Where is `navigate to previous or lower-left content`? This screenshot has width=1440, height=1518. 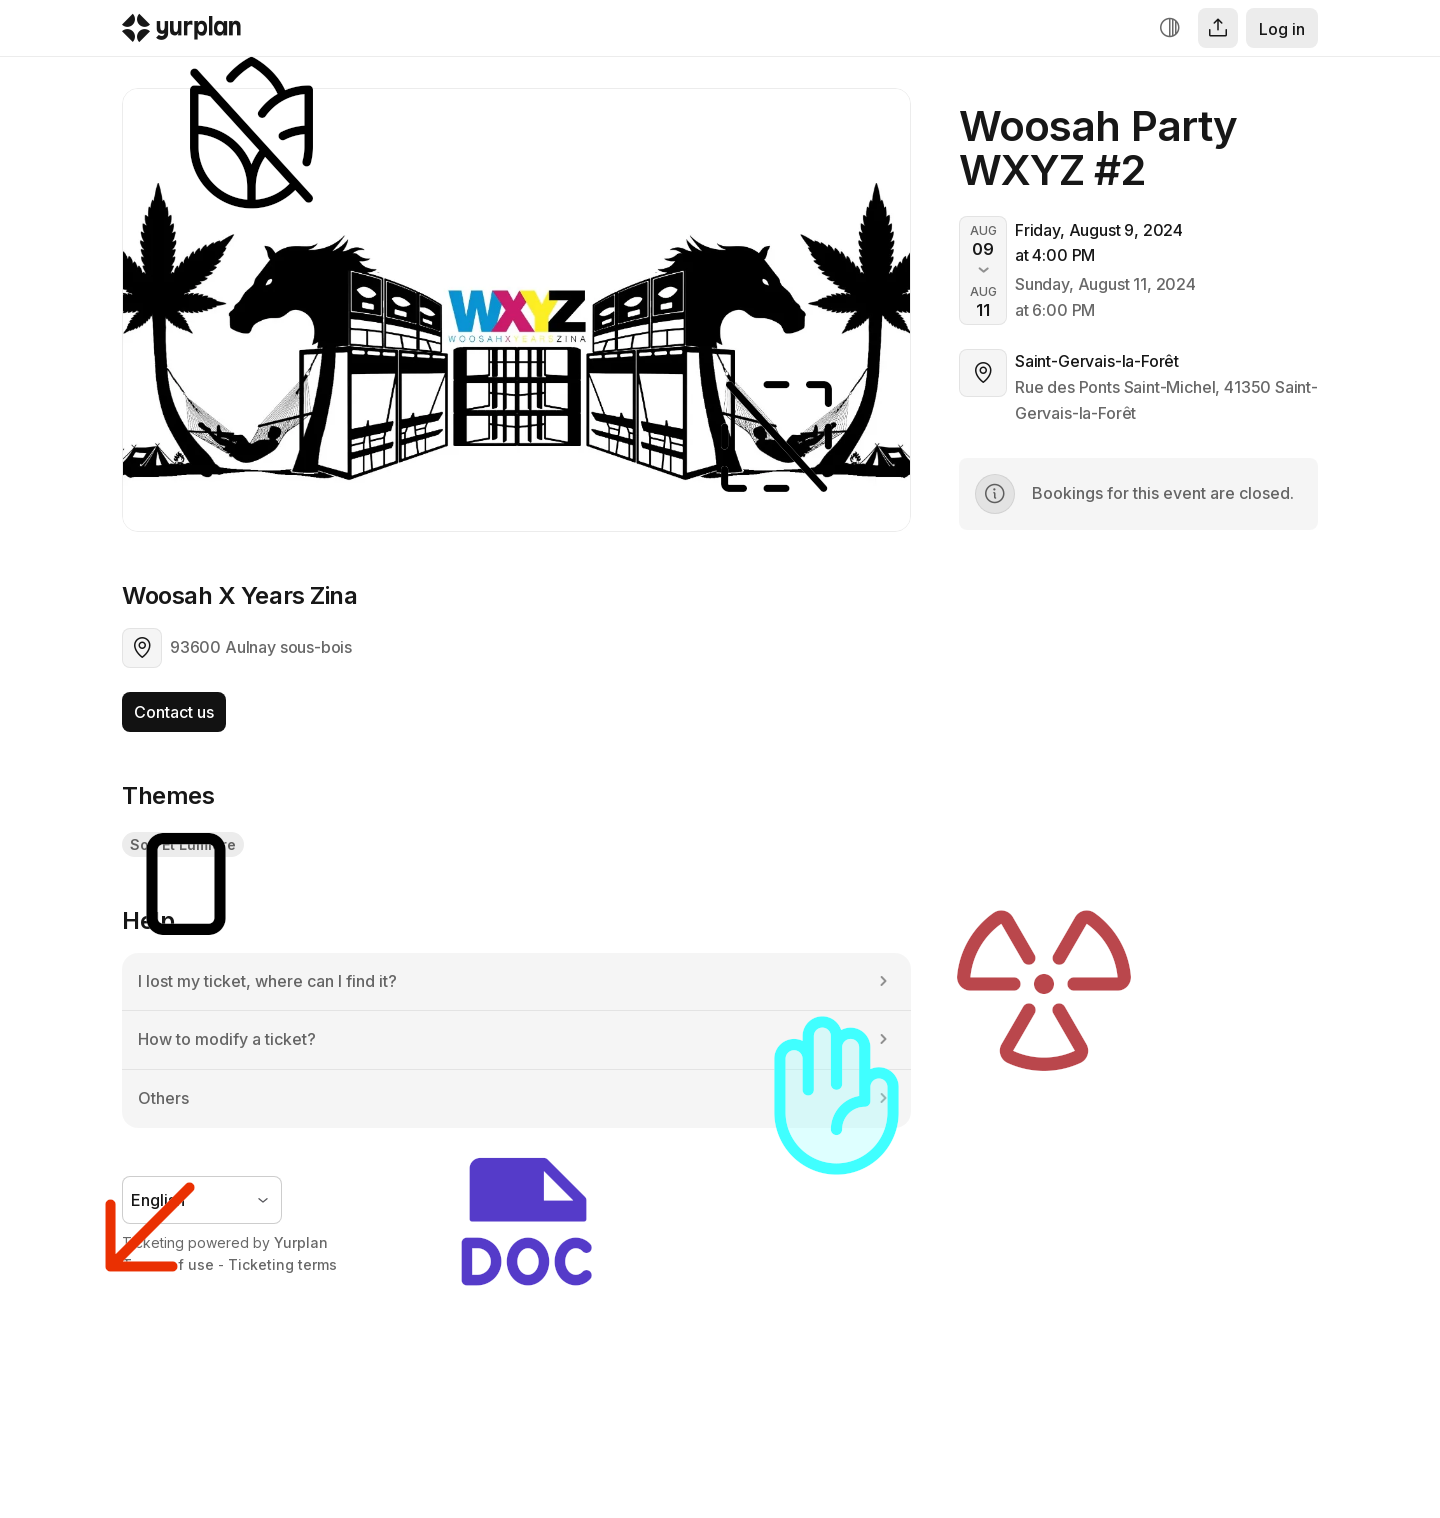
navigate to previous or lower-left content is located at coordinates (153, 1223).